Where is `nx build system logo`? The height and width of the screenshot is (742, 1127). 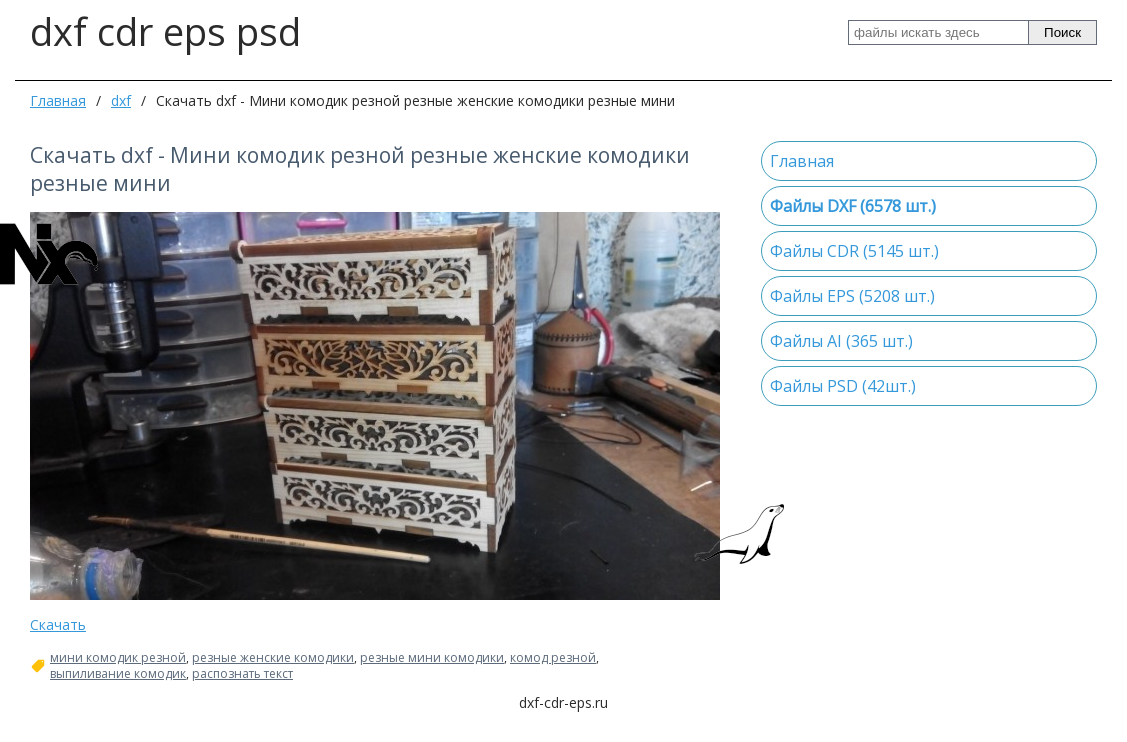 nx build system logo is located at coordinates (49, 254).